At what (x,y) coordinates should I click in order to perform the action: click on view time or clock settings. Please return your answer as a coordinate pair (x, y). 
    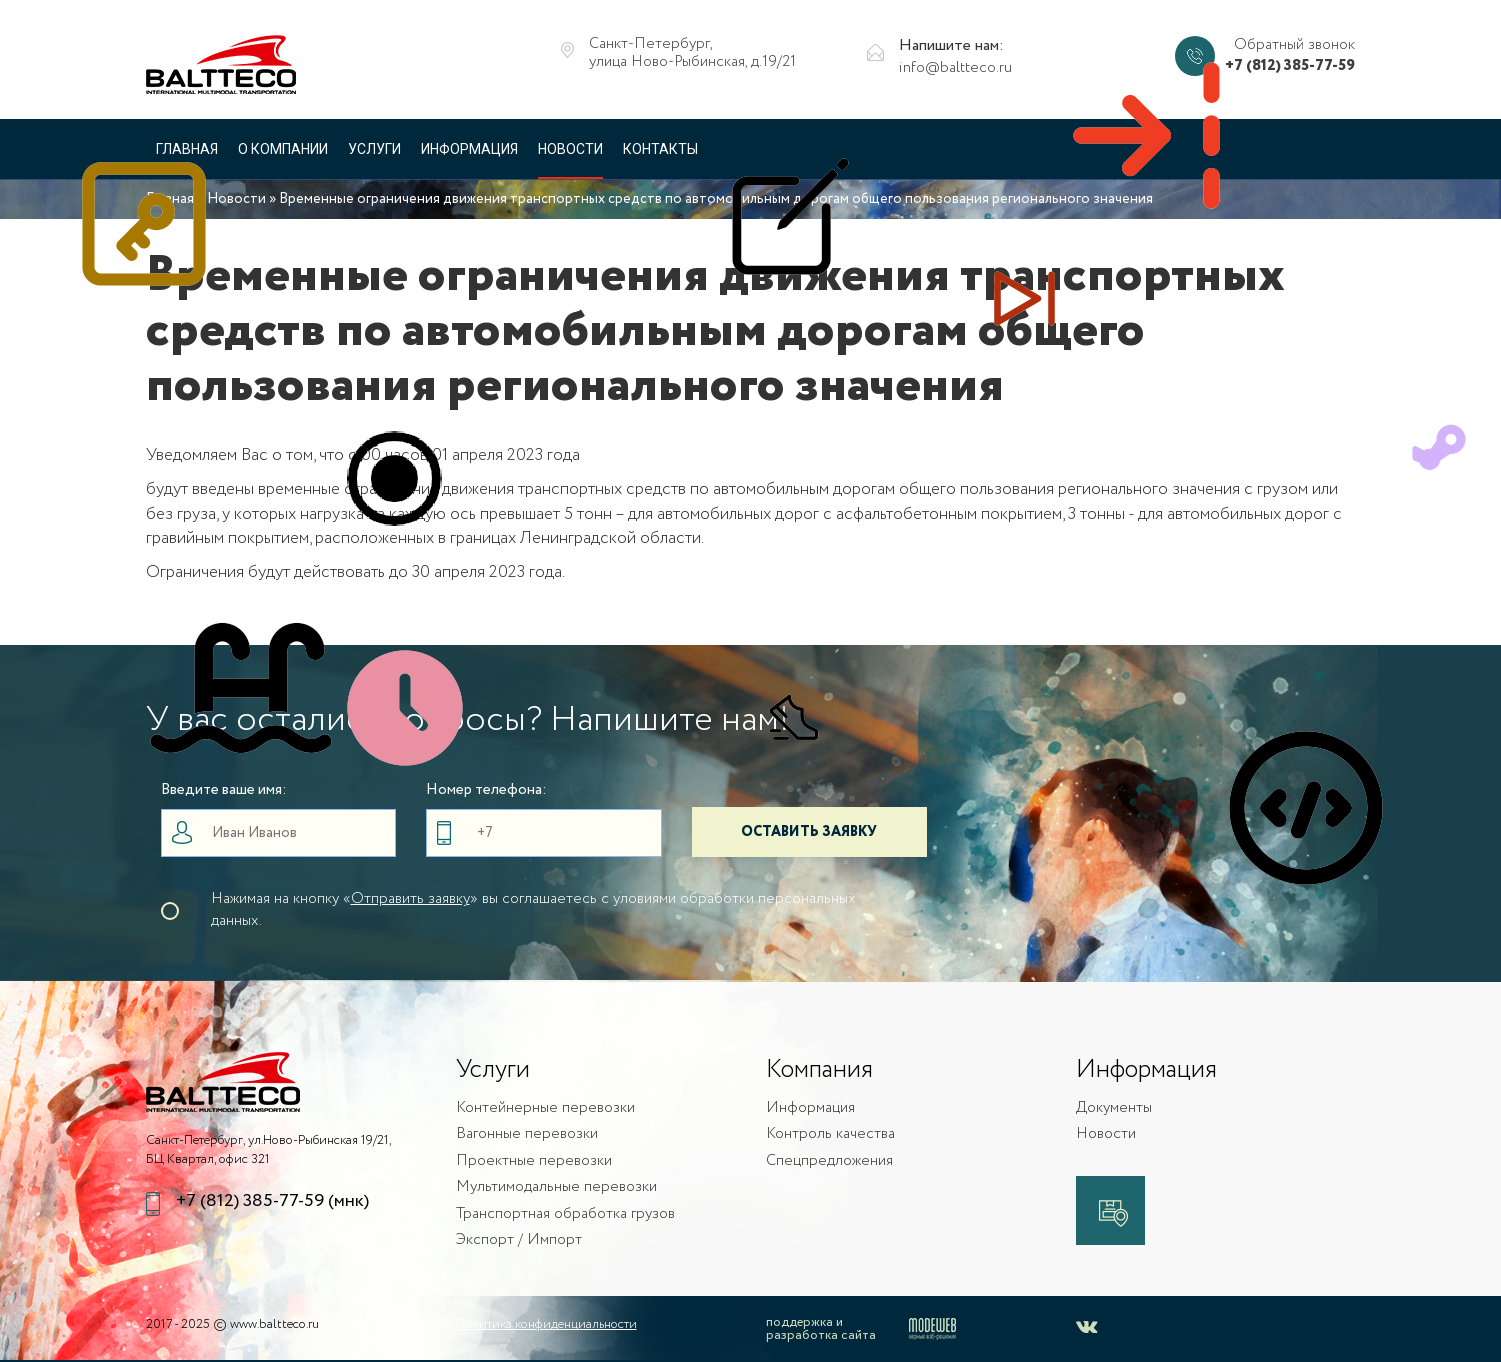
    Looking at the image, I should click on (405, 708).